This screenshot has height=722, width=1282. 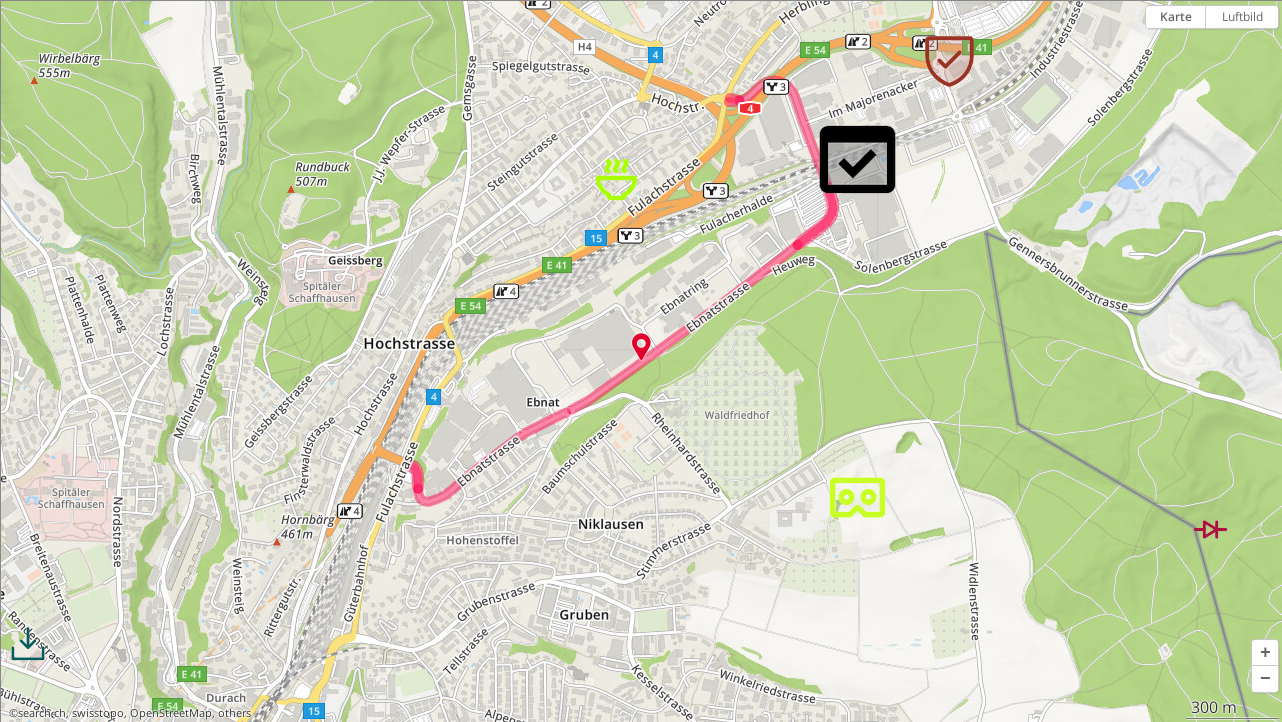 What do you see at coordinates (949, 58) in the screenshot?
I see `indicates verified or secure status` at bounding box center [949, 58].